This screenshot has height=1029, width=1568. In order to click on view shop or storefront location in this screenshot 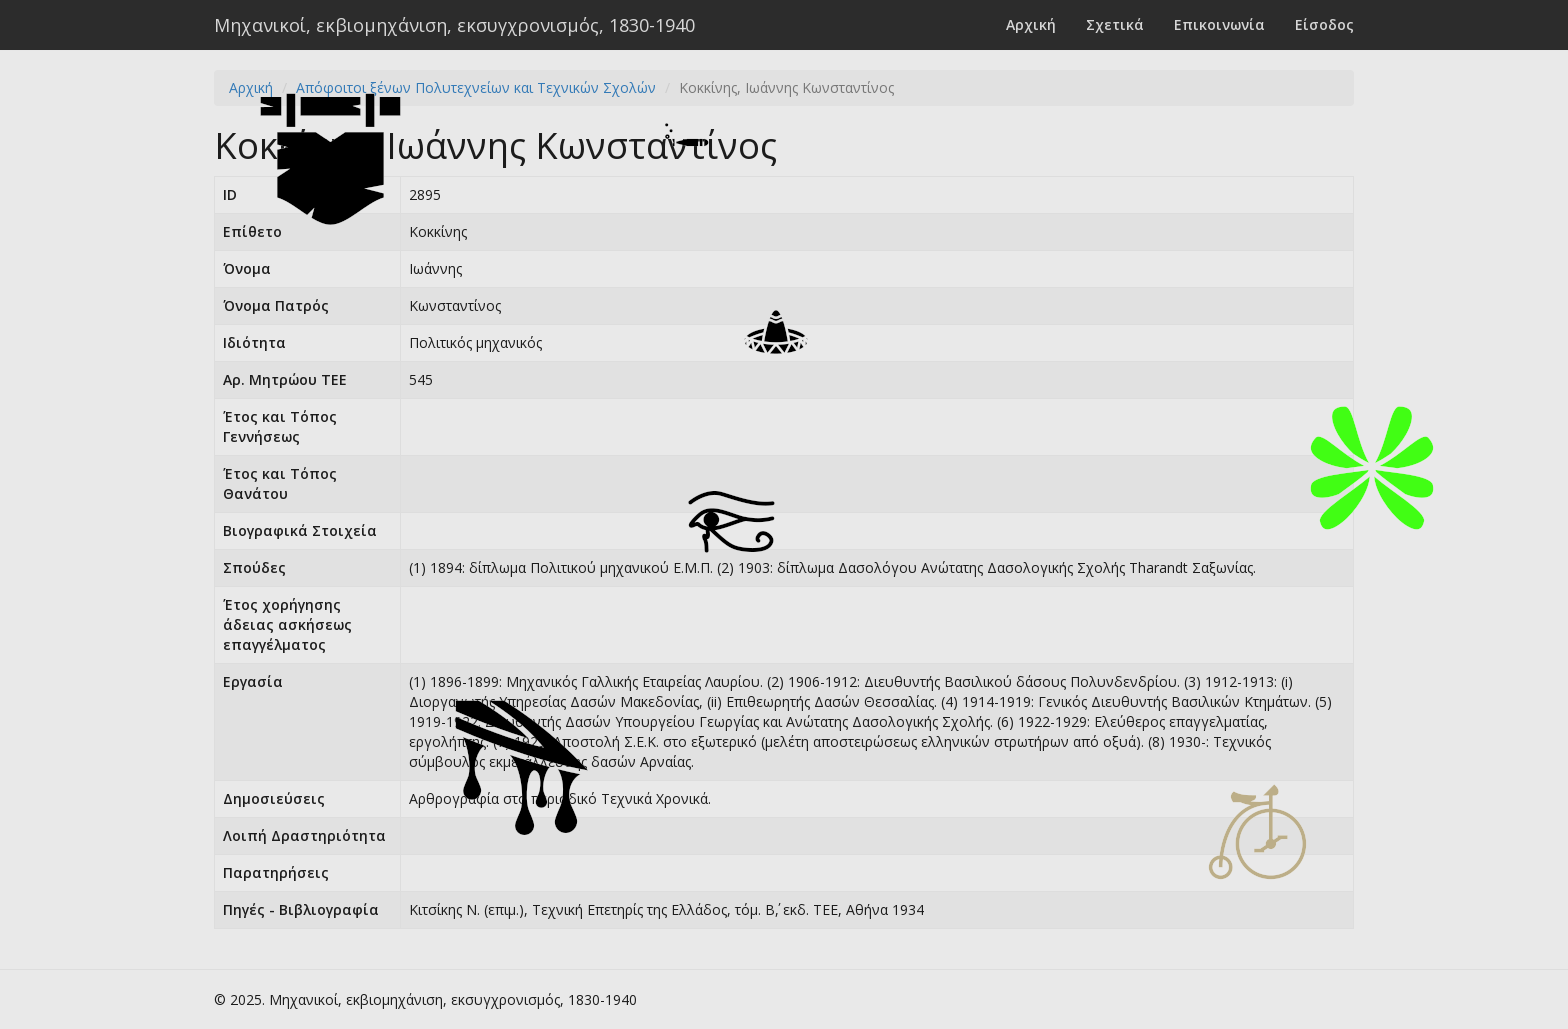, I will do `click(330, 157)`.